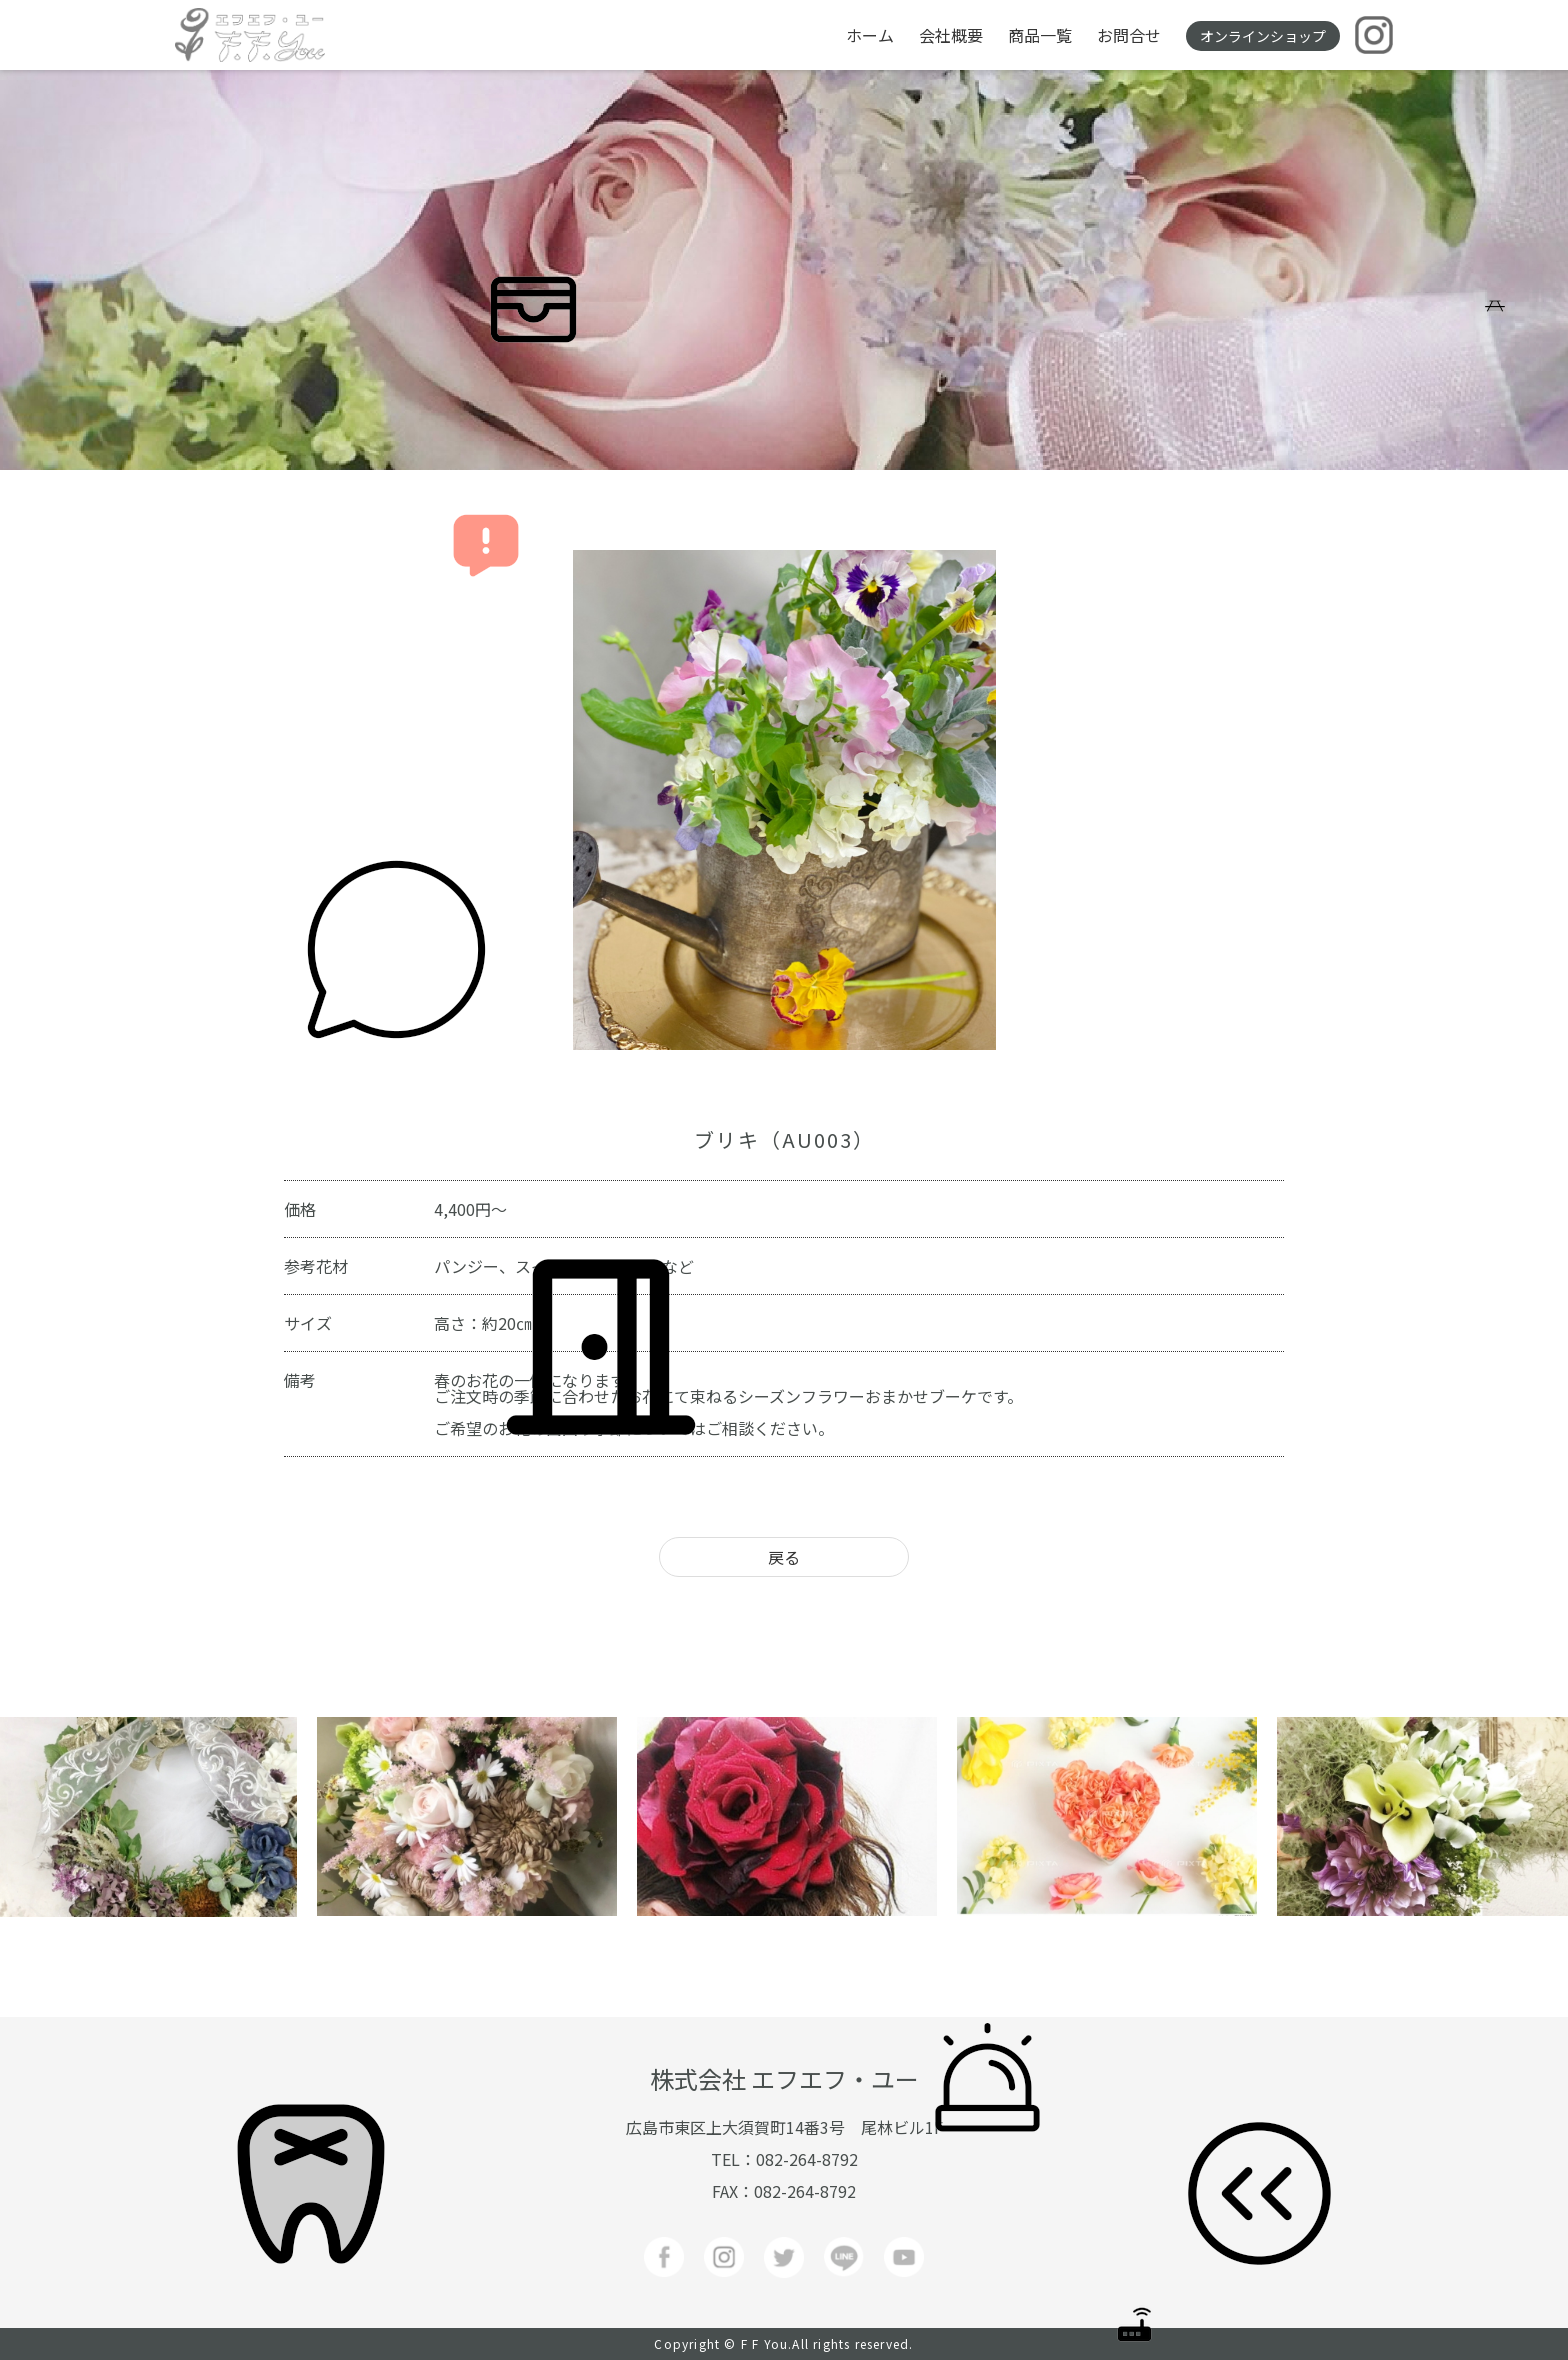 The width and height of the screenshot is (1568, 2360). What do you see at coordinates (1259, 2193) in the screenshot?
I see `go back to the beginning` at bounding box center [1259, 2193].